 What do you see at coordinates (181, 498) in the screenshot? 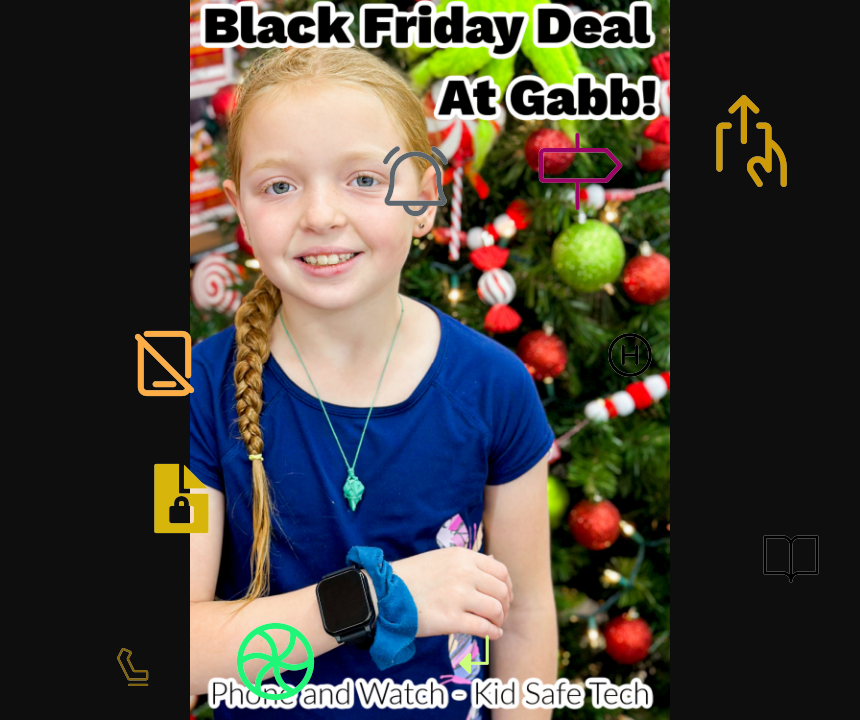
I see `view a protected or encrypted document` at bounding box center [181, 498].